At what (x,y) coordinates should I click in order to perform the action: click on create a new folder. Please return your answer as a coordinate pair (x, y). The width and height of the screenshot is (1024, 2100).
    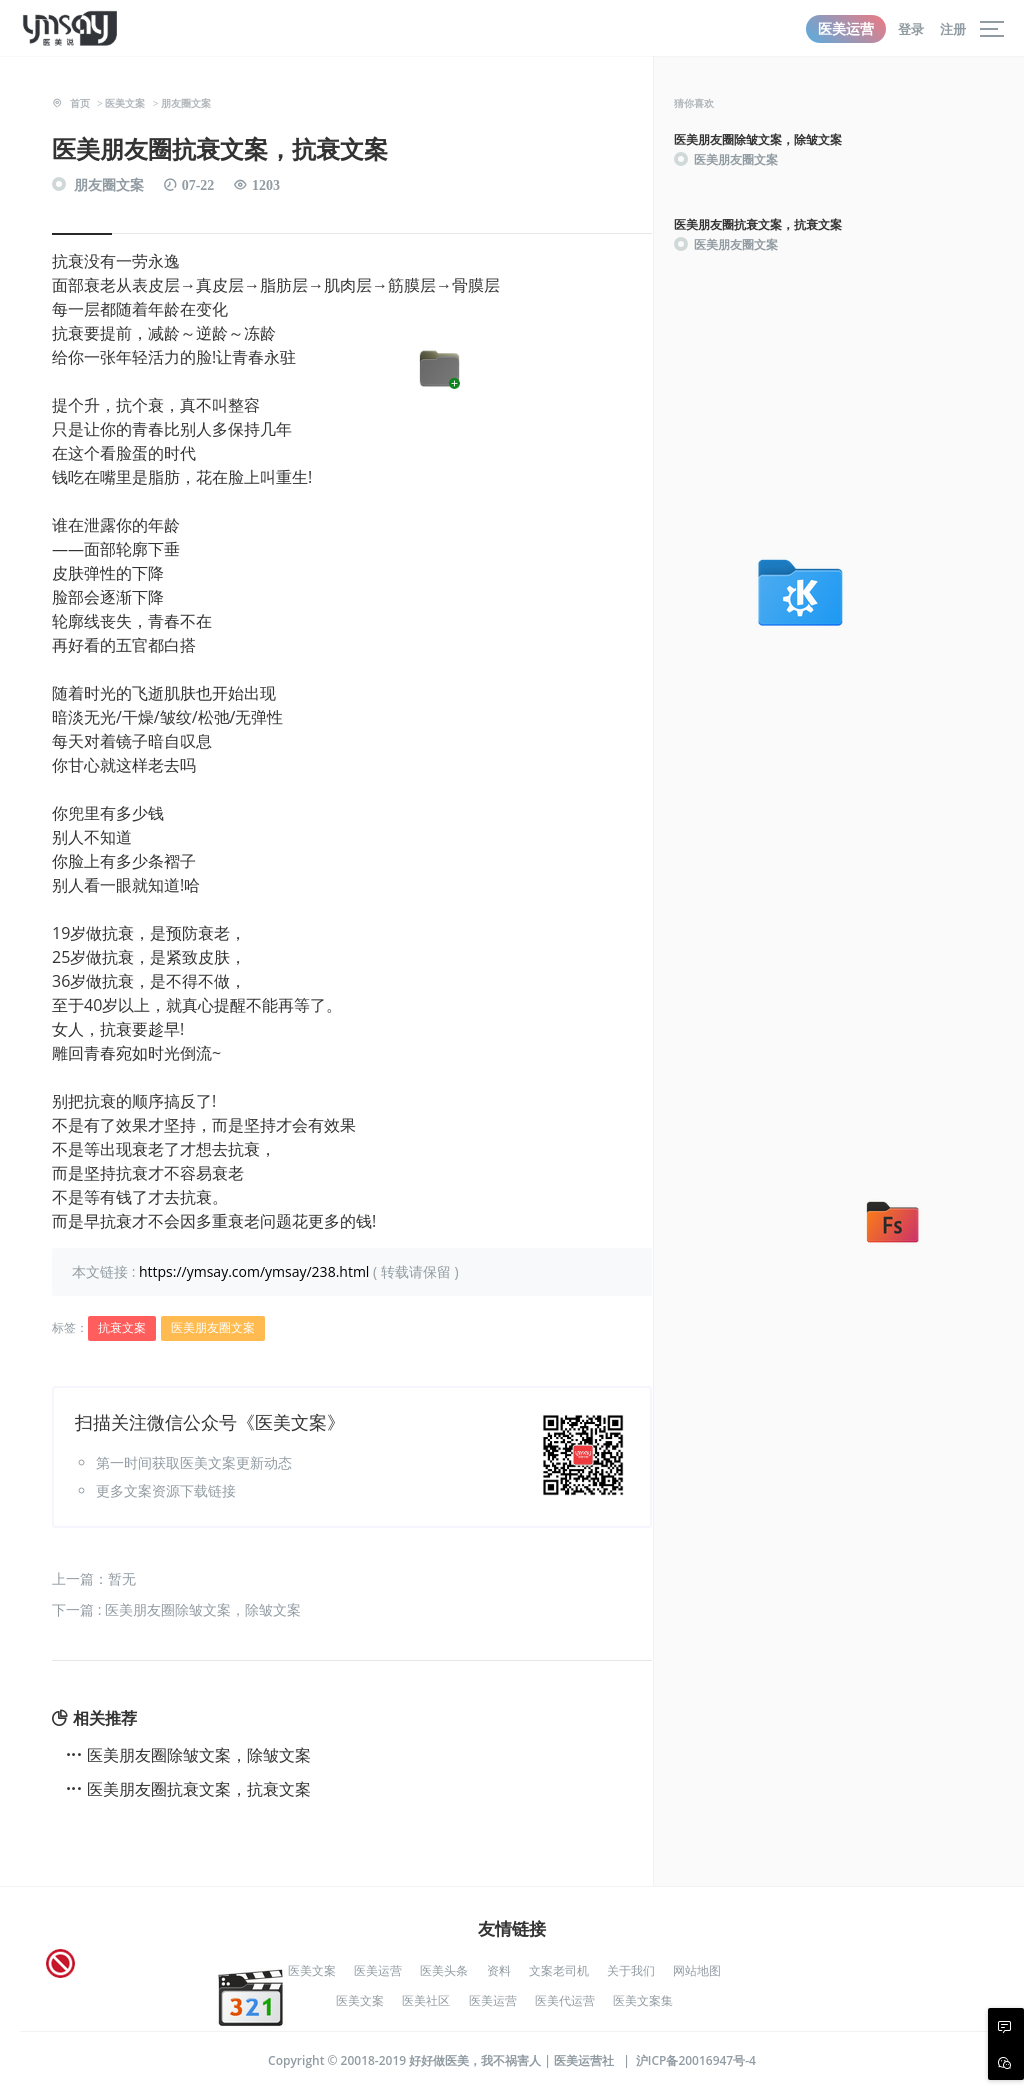
    Looking at the image, I should click on (439, 368).